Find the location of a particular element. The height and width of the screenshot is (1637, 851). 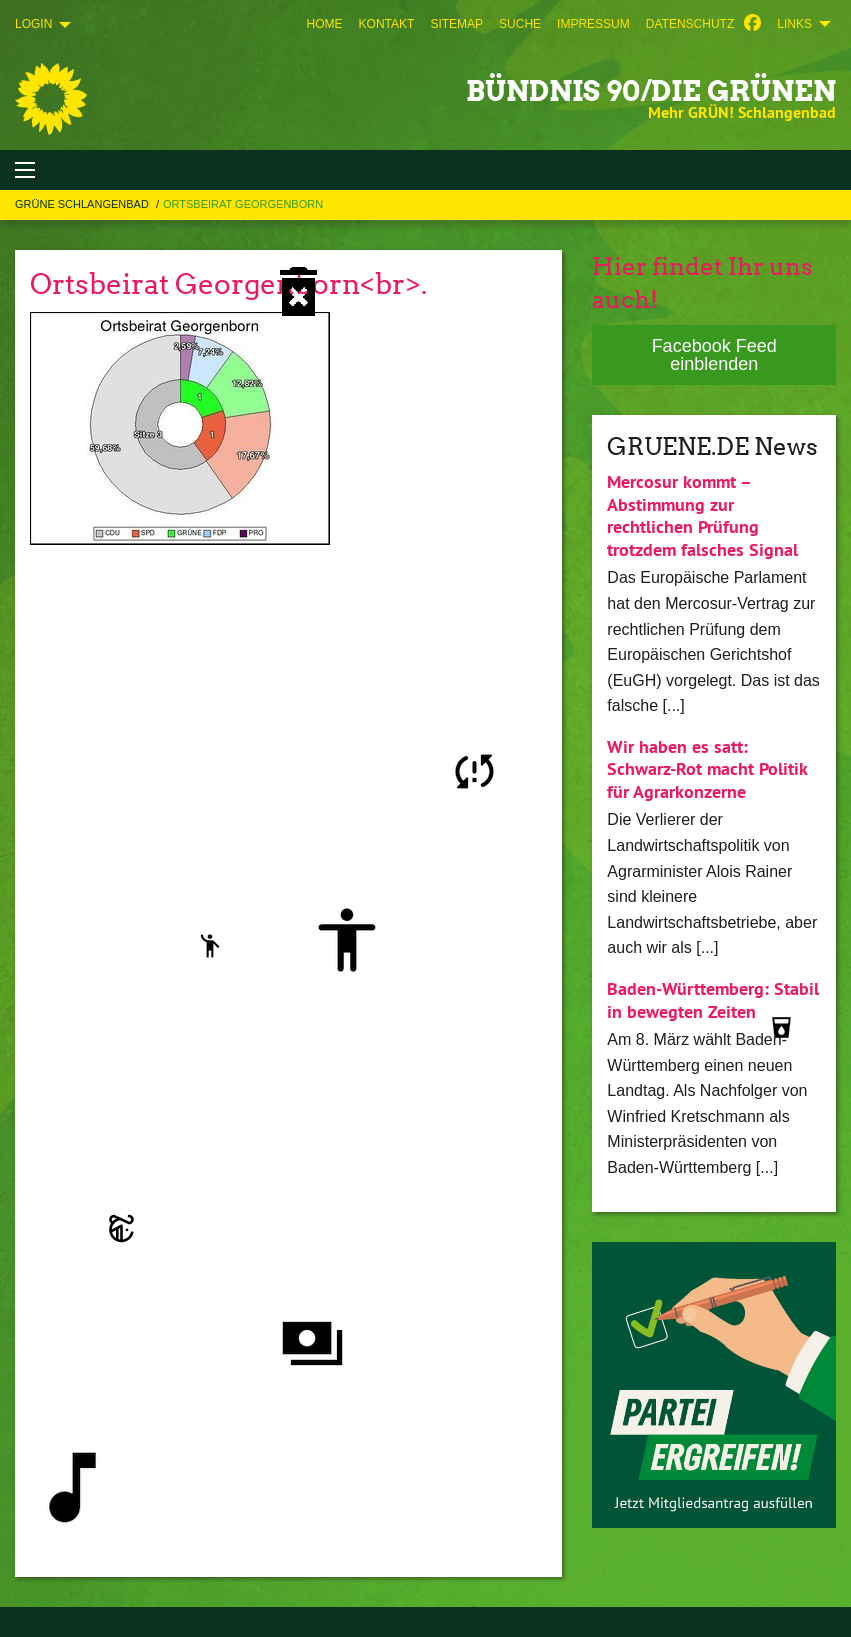

find nearby drink or beverage locations is located at coordinates (781, 1027).